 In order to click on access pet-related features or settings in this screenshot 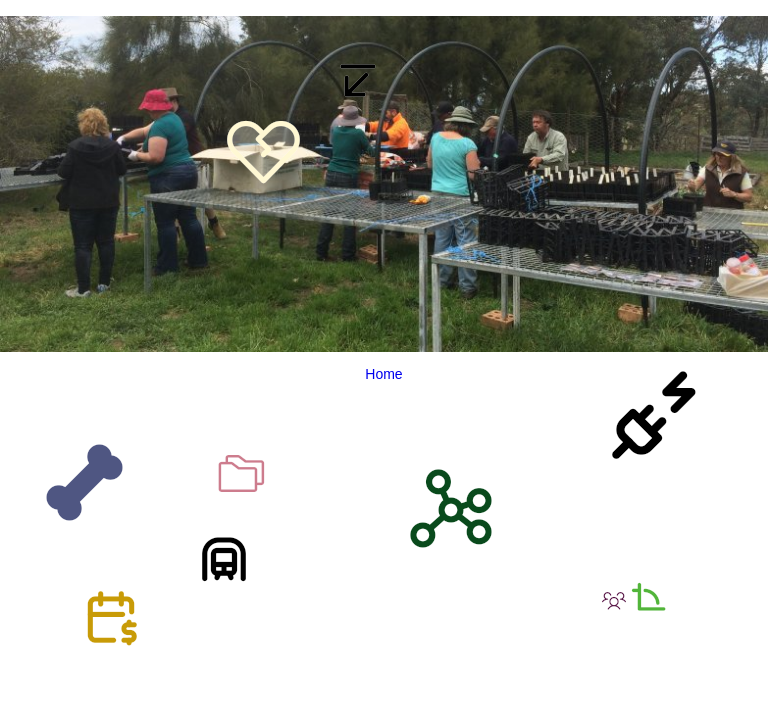, I will do `click(84, 482)`.